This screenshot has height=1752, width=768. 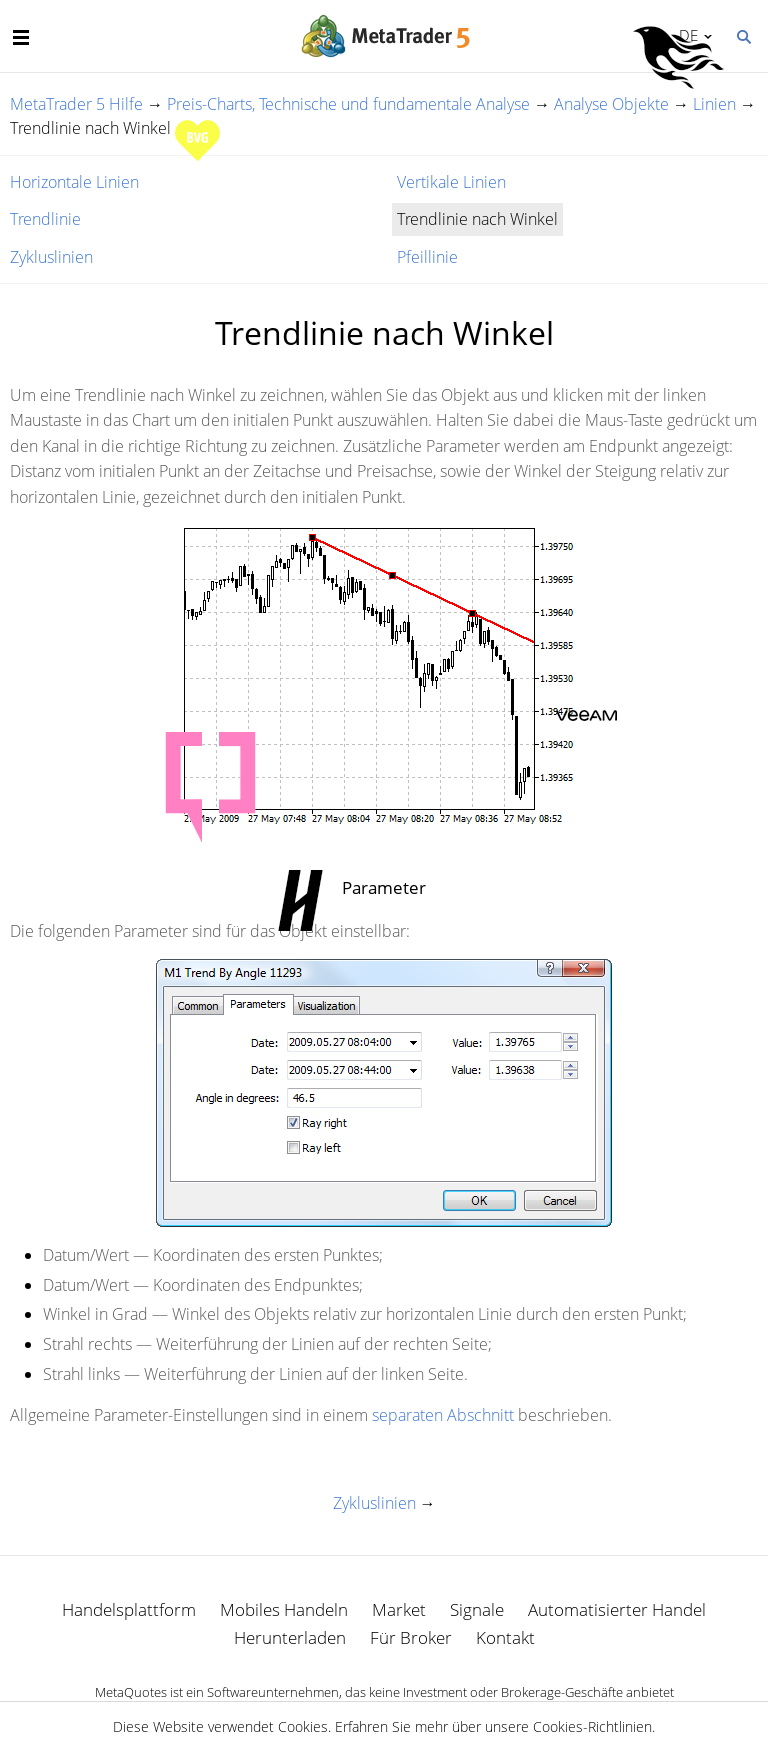 What do you see at coordinates (197, 140) in the screenshot?
I see `BVG (Berlin public transit) app or service` at bounding box center [197, 140].